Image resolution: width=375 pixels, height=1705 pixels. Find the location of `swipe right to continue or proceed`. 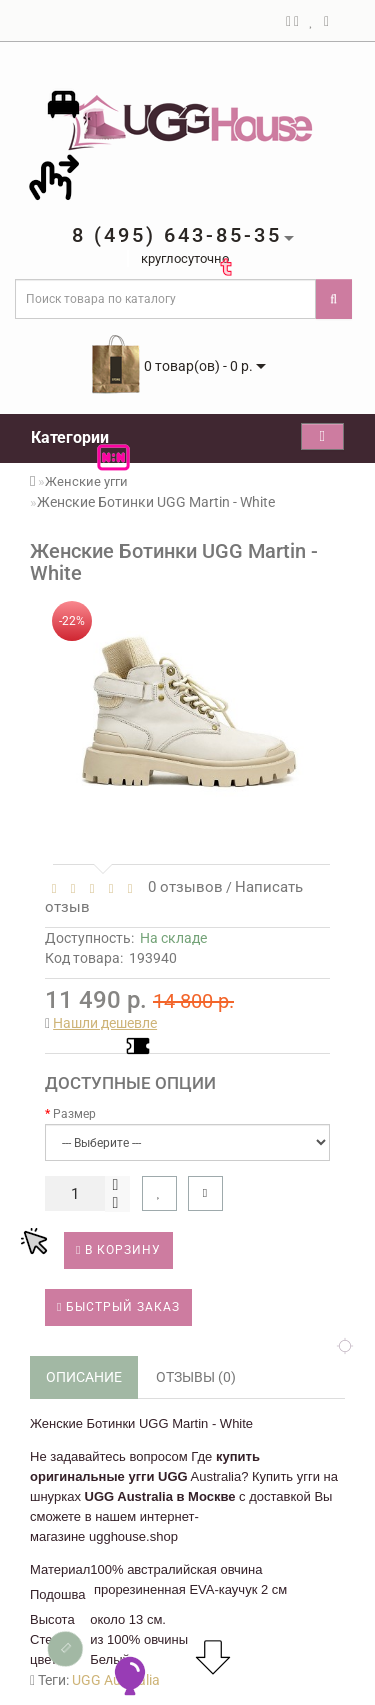

swipe right to continue or proceed is located at coordinates (52, 179).